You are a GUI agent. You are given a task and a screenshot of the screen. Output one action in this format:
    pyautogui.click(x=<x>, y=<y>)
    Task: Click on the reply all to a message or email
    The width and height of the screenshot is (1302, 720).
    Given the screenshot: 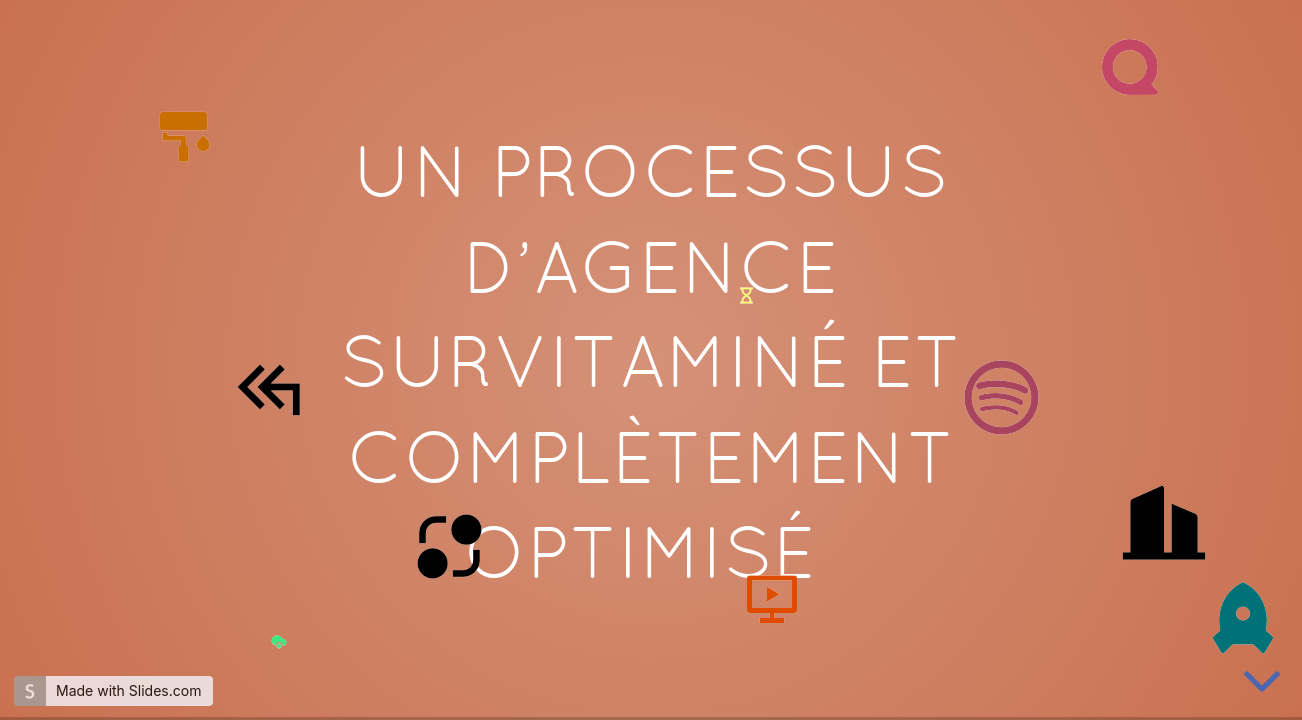 What is the action you would take?
    pyautogui.click(x=271, y=390)
    